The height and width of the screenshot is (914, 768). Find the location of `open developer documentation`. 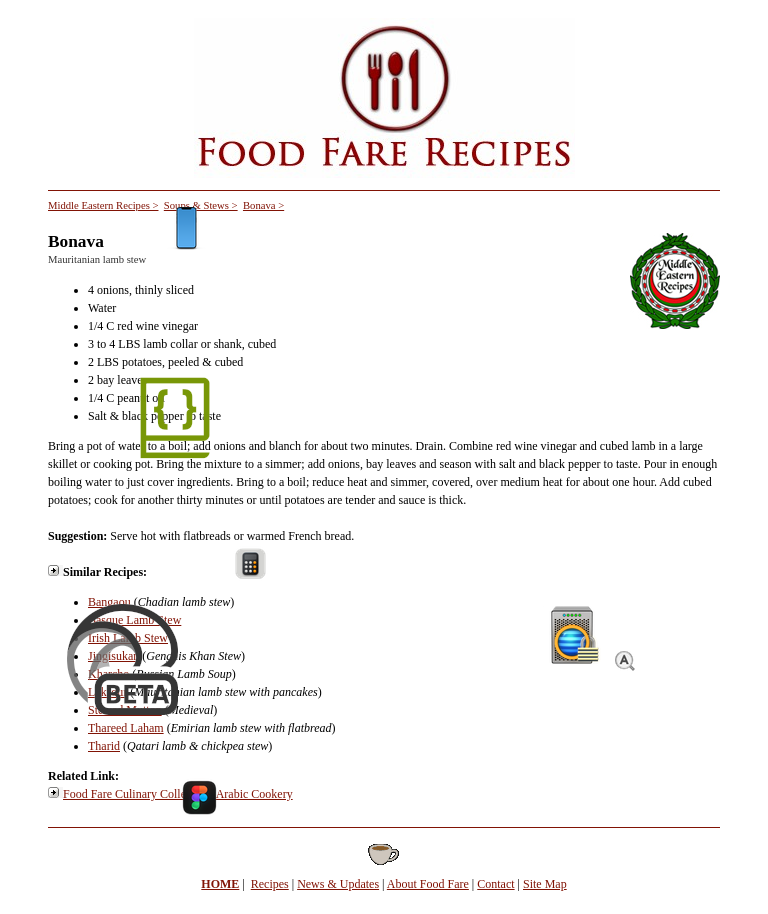

open developer documentation is located at coordinates (175, 418).